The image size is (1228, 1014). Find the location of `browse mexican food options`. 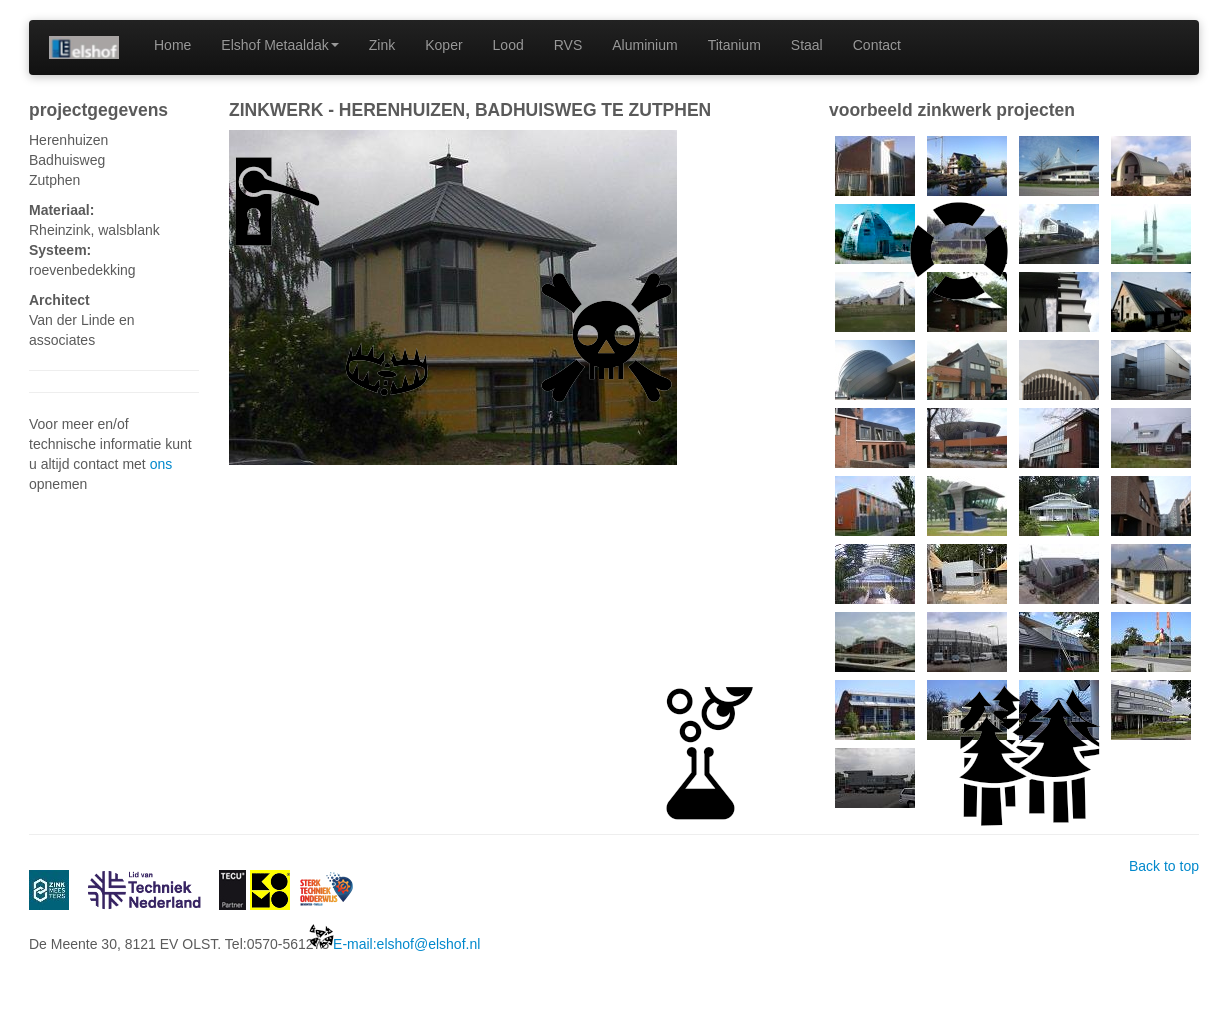

browse mexican food options is located at coordinates (321, 936).